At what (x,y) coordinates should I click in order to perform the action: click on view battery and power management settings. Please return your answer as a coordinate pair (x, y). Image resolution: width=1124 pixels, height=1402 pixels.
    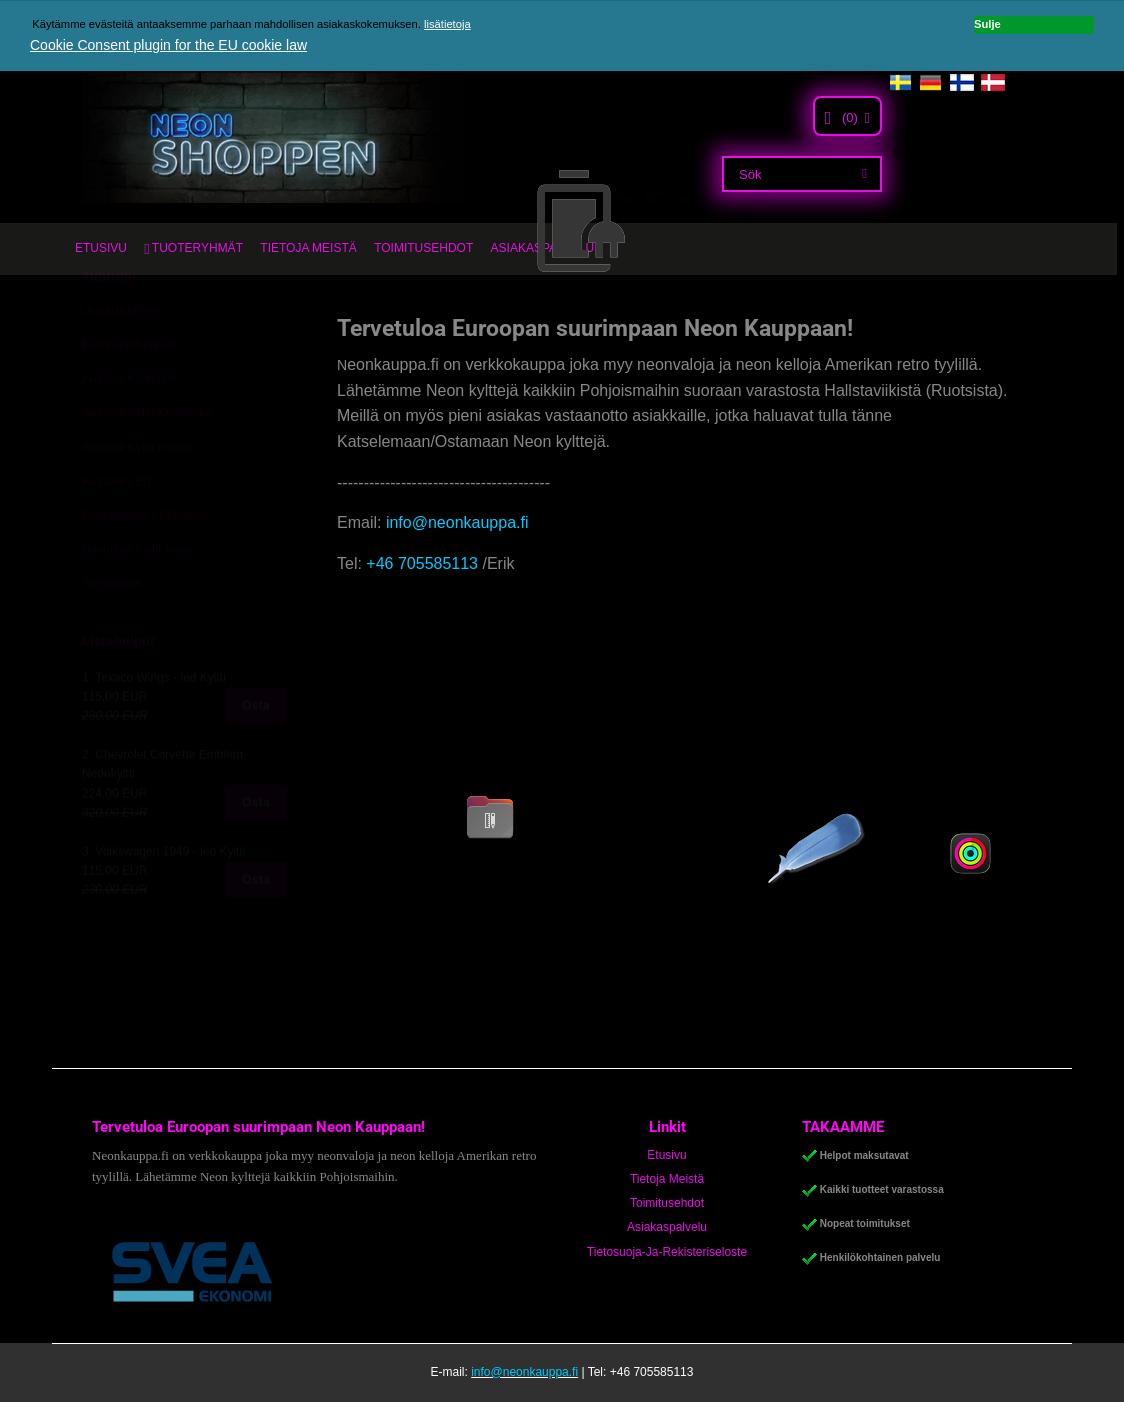
    Looking at the image, I should click on (574, 221).